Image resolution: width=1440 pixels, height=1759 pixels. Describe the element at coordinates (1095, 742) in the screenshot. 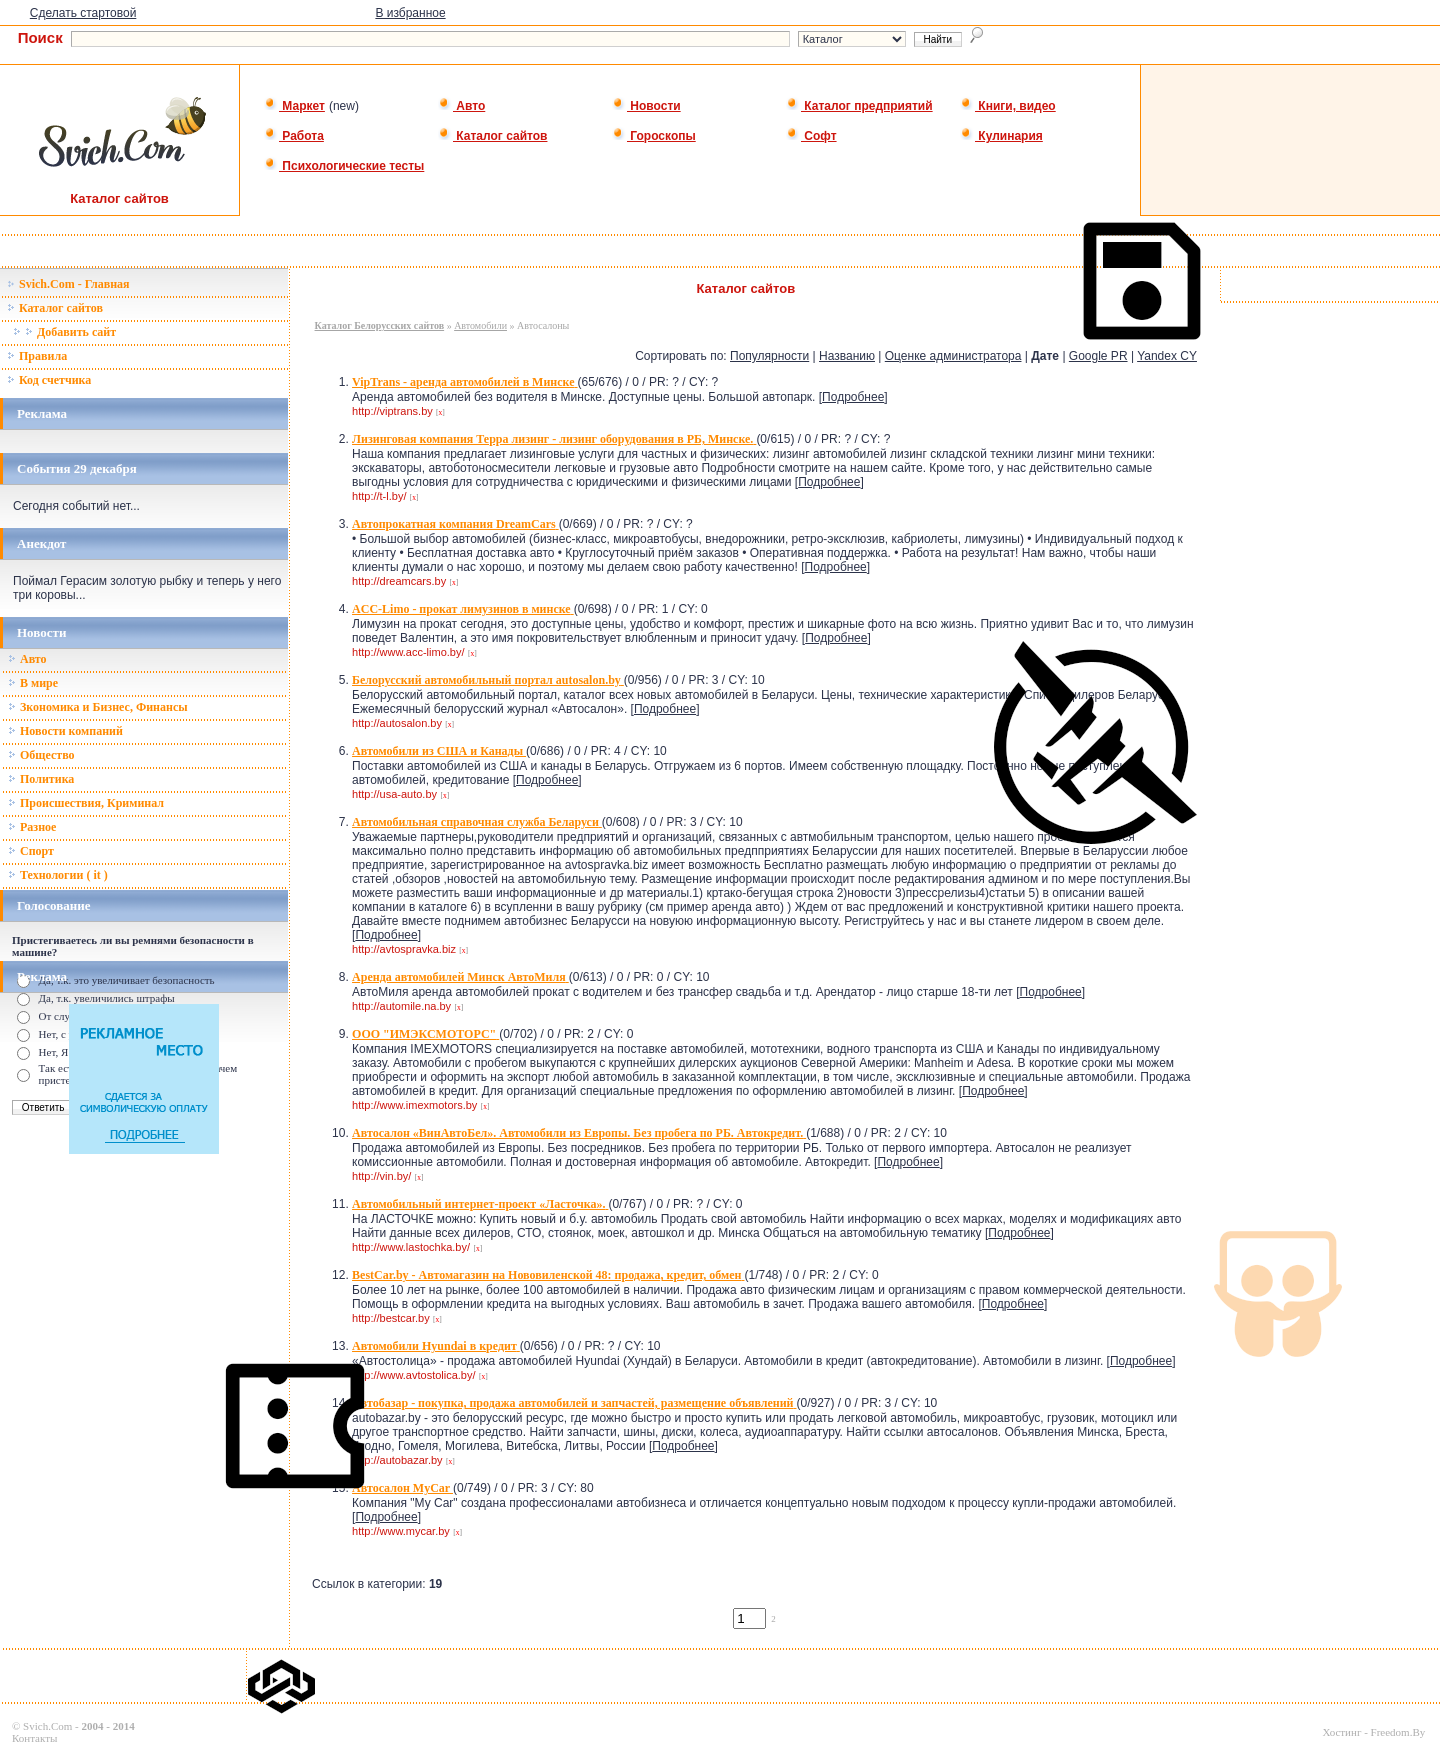

I see `open the Floatplane streaming platform` at that location.